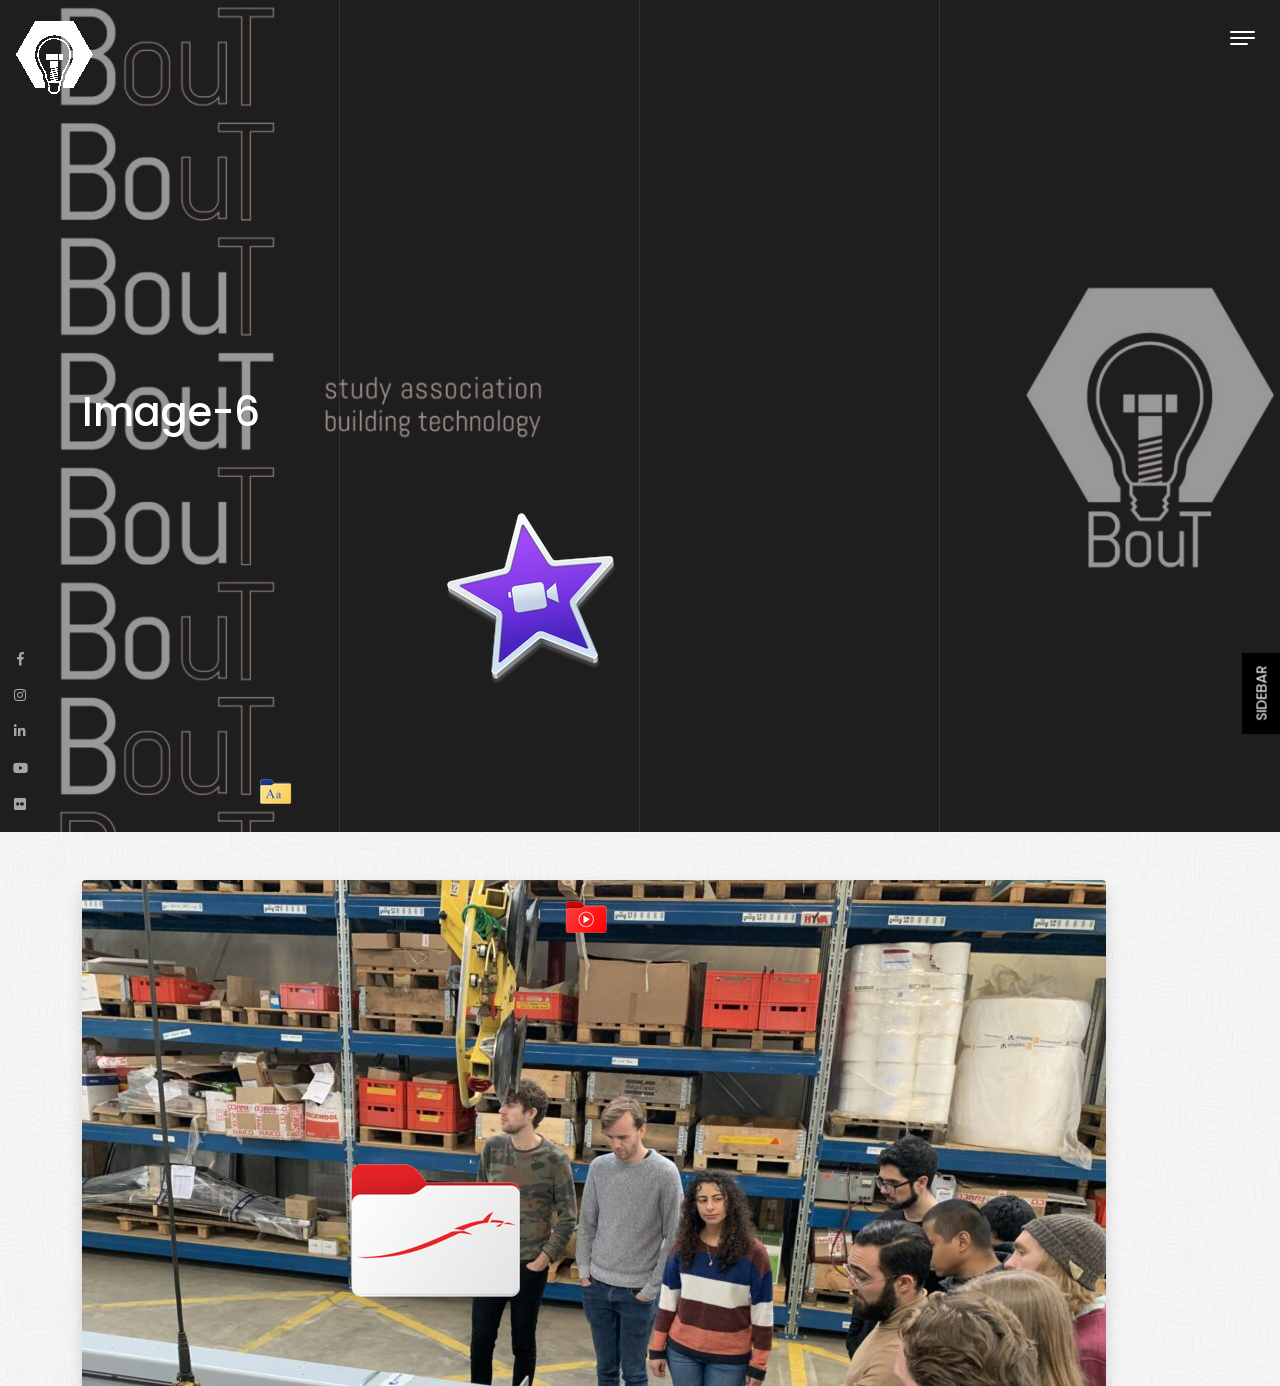 The width and height of the screenshot is (1280, 1386). I want to click on open bitdefender security folder, so click(435, 1235).